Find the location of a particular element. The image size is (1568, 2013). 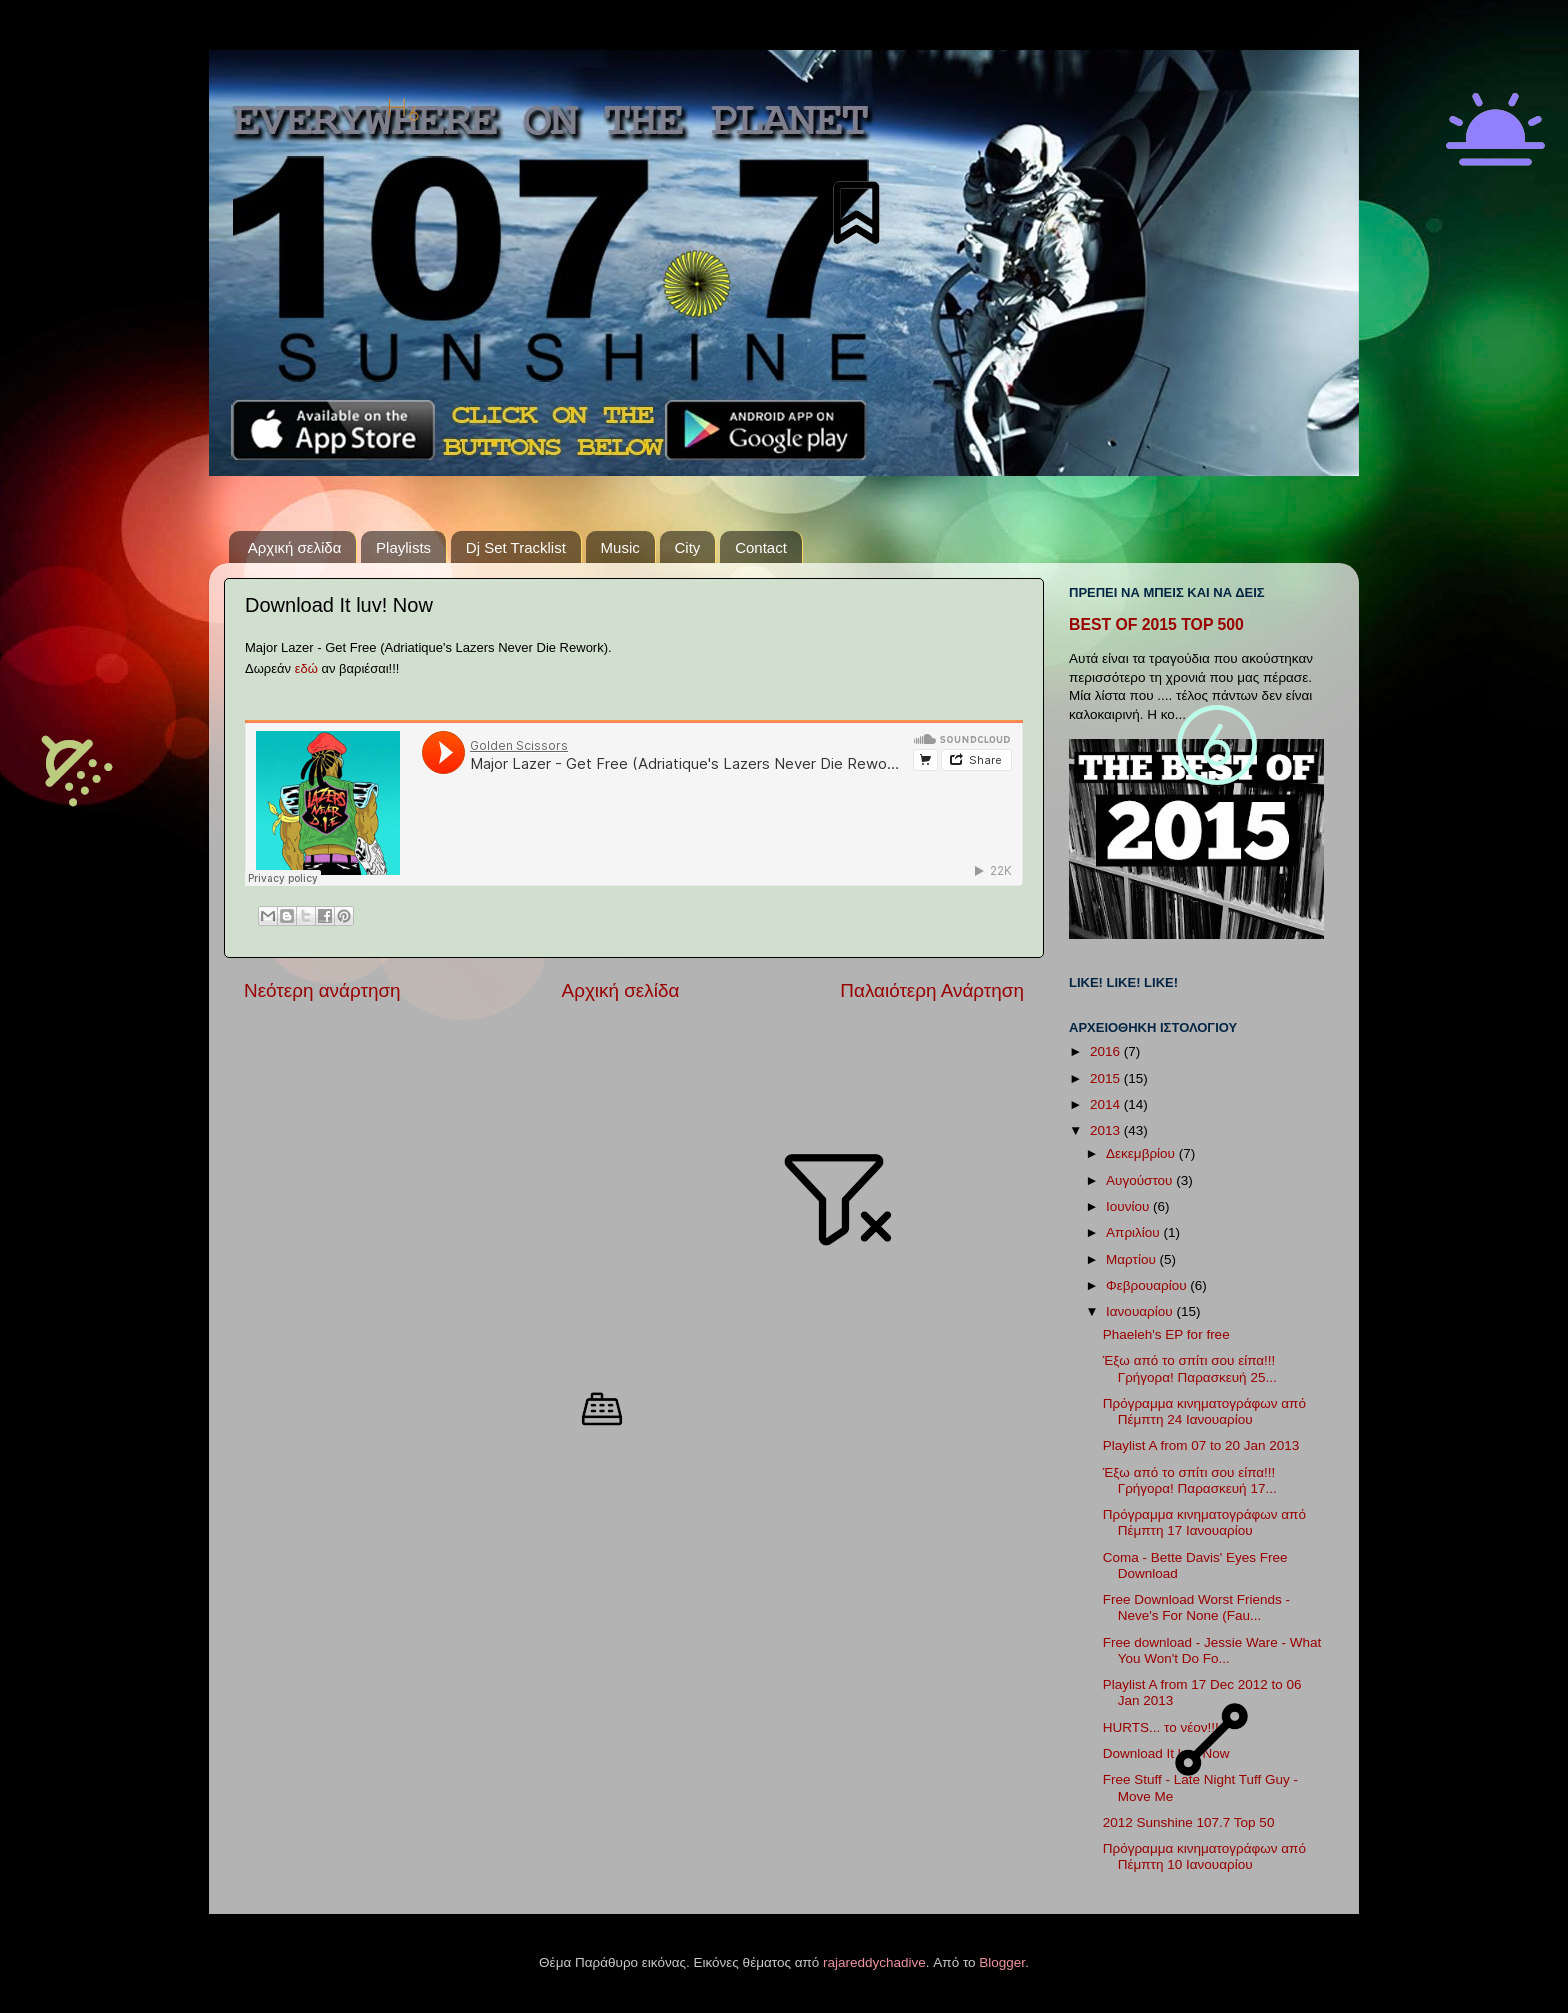

access point of sale system is located at coordinates (602, 1411).